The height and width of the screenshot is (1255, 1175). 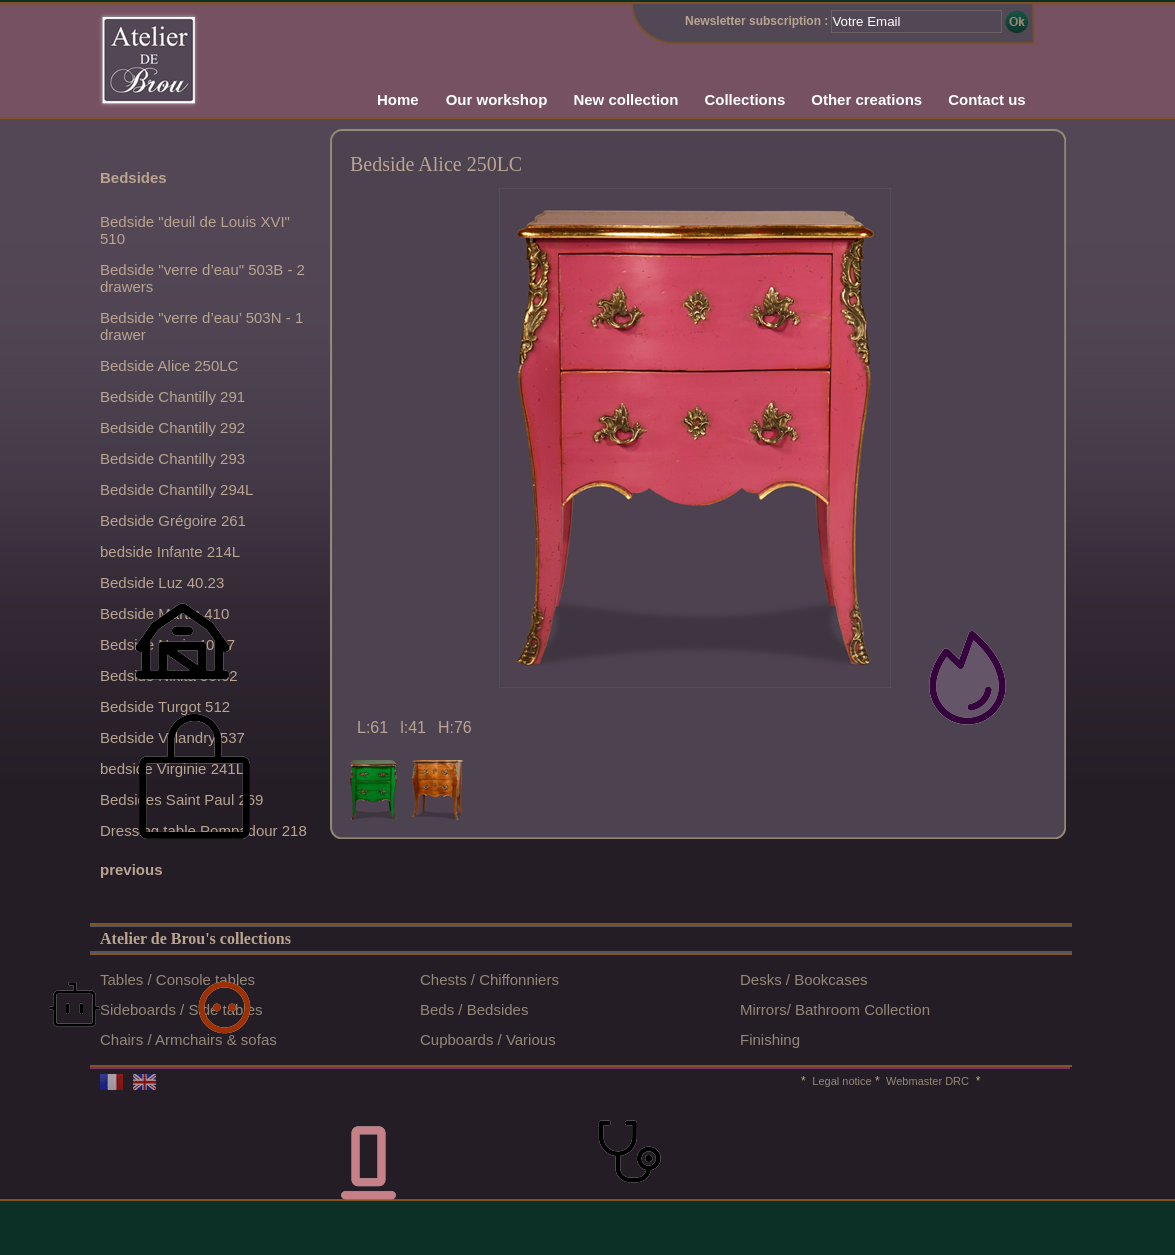 I want to click on indicates trending or hot content, so click(x=967, y=679).